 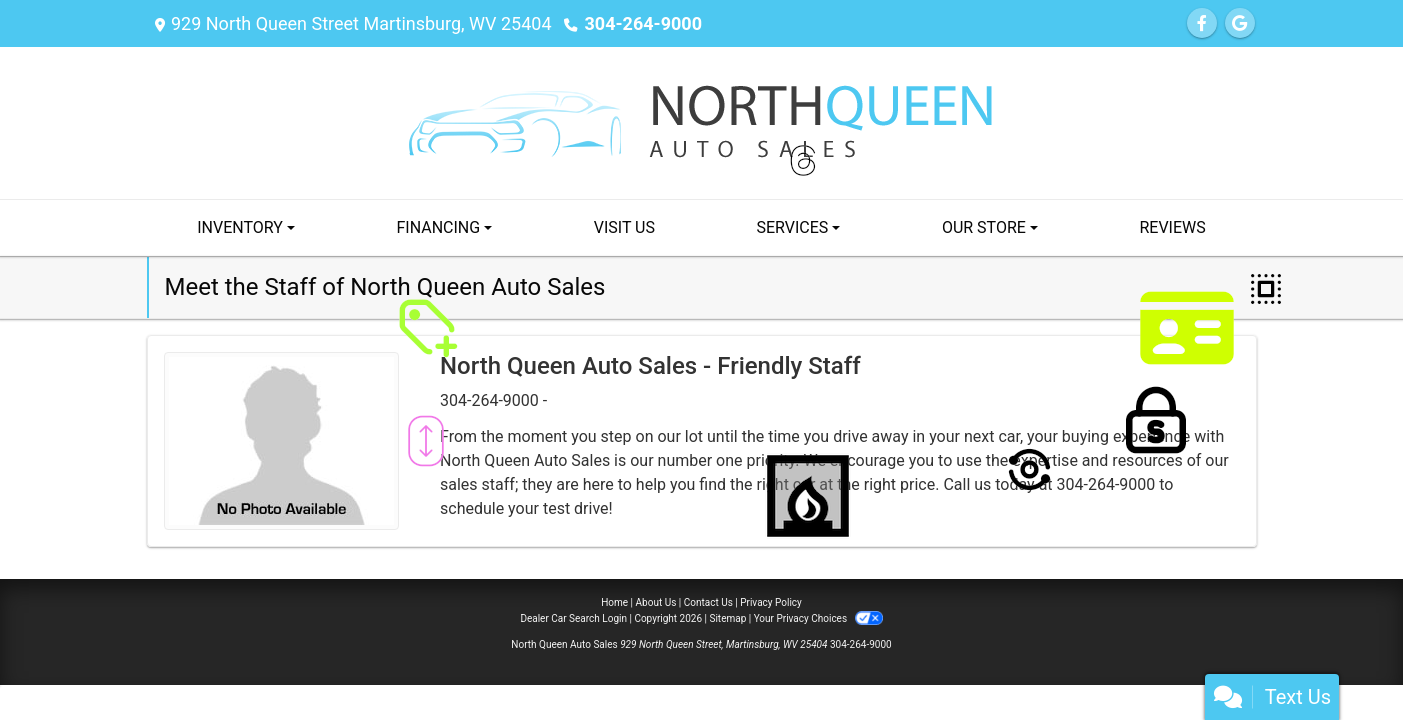 I want to click on access home or living room controls, so click(x=808, y=496).